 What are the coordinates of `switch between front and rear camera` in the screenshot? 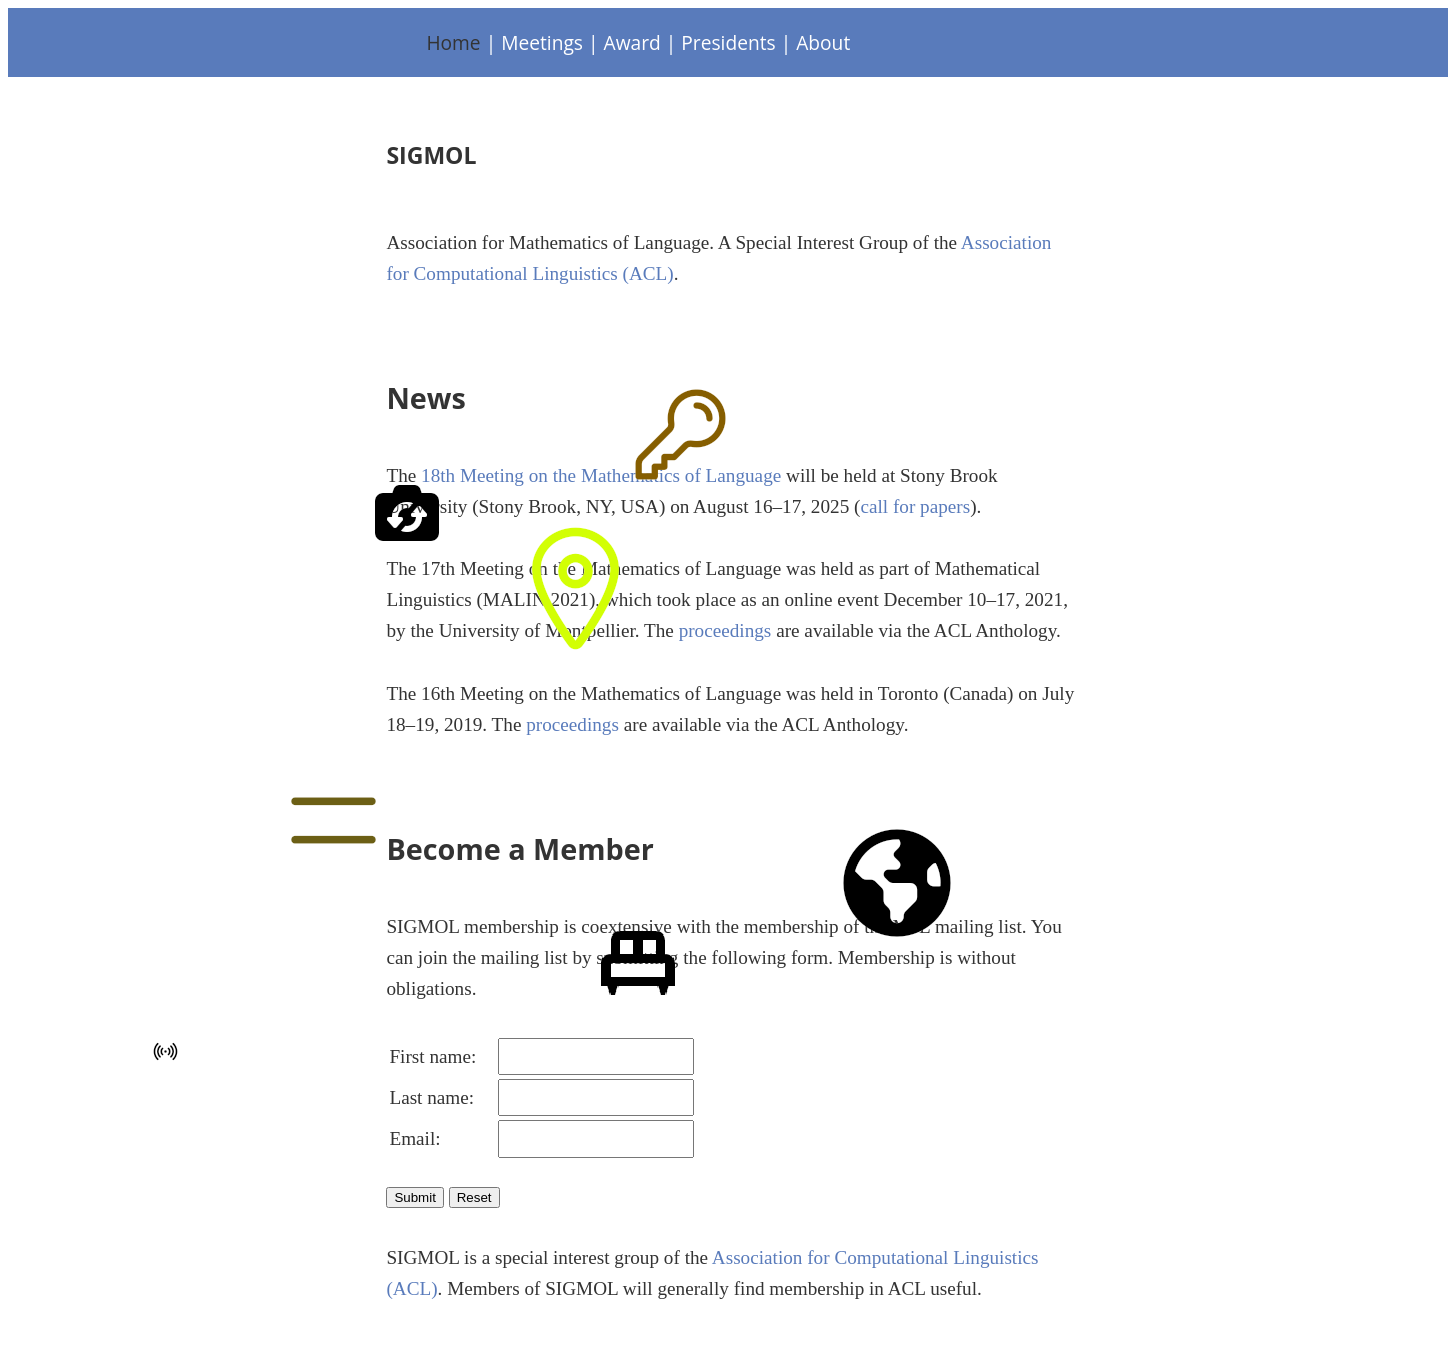 It's located at (407, 513).